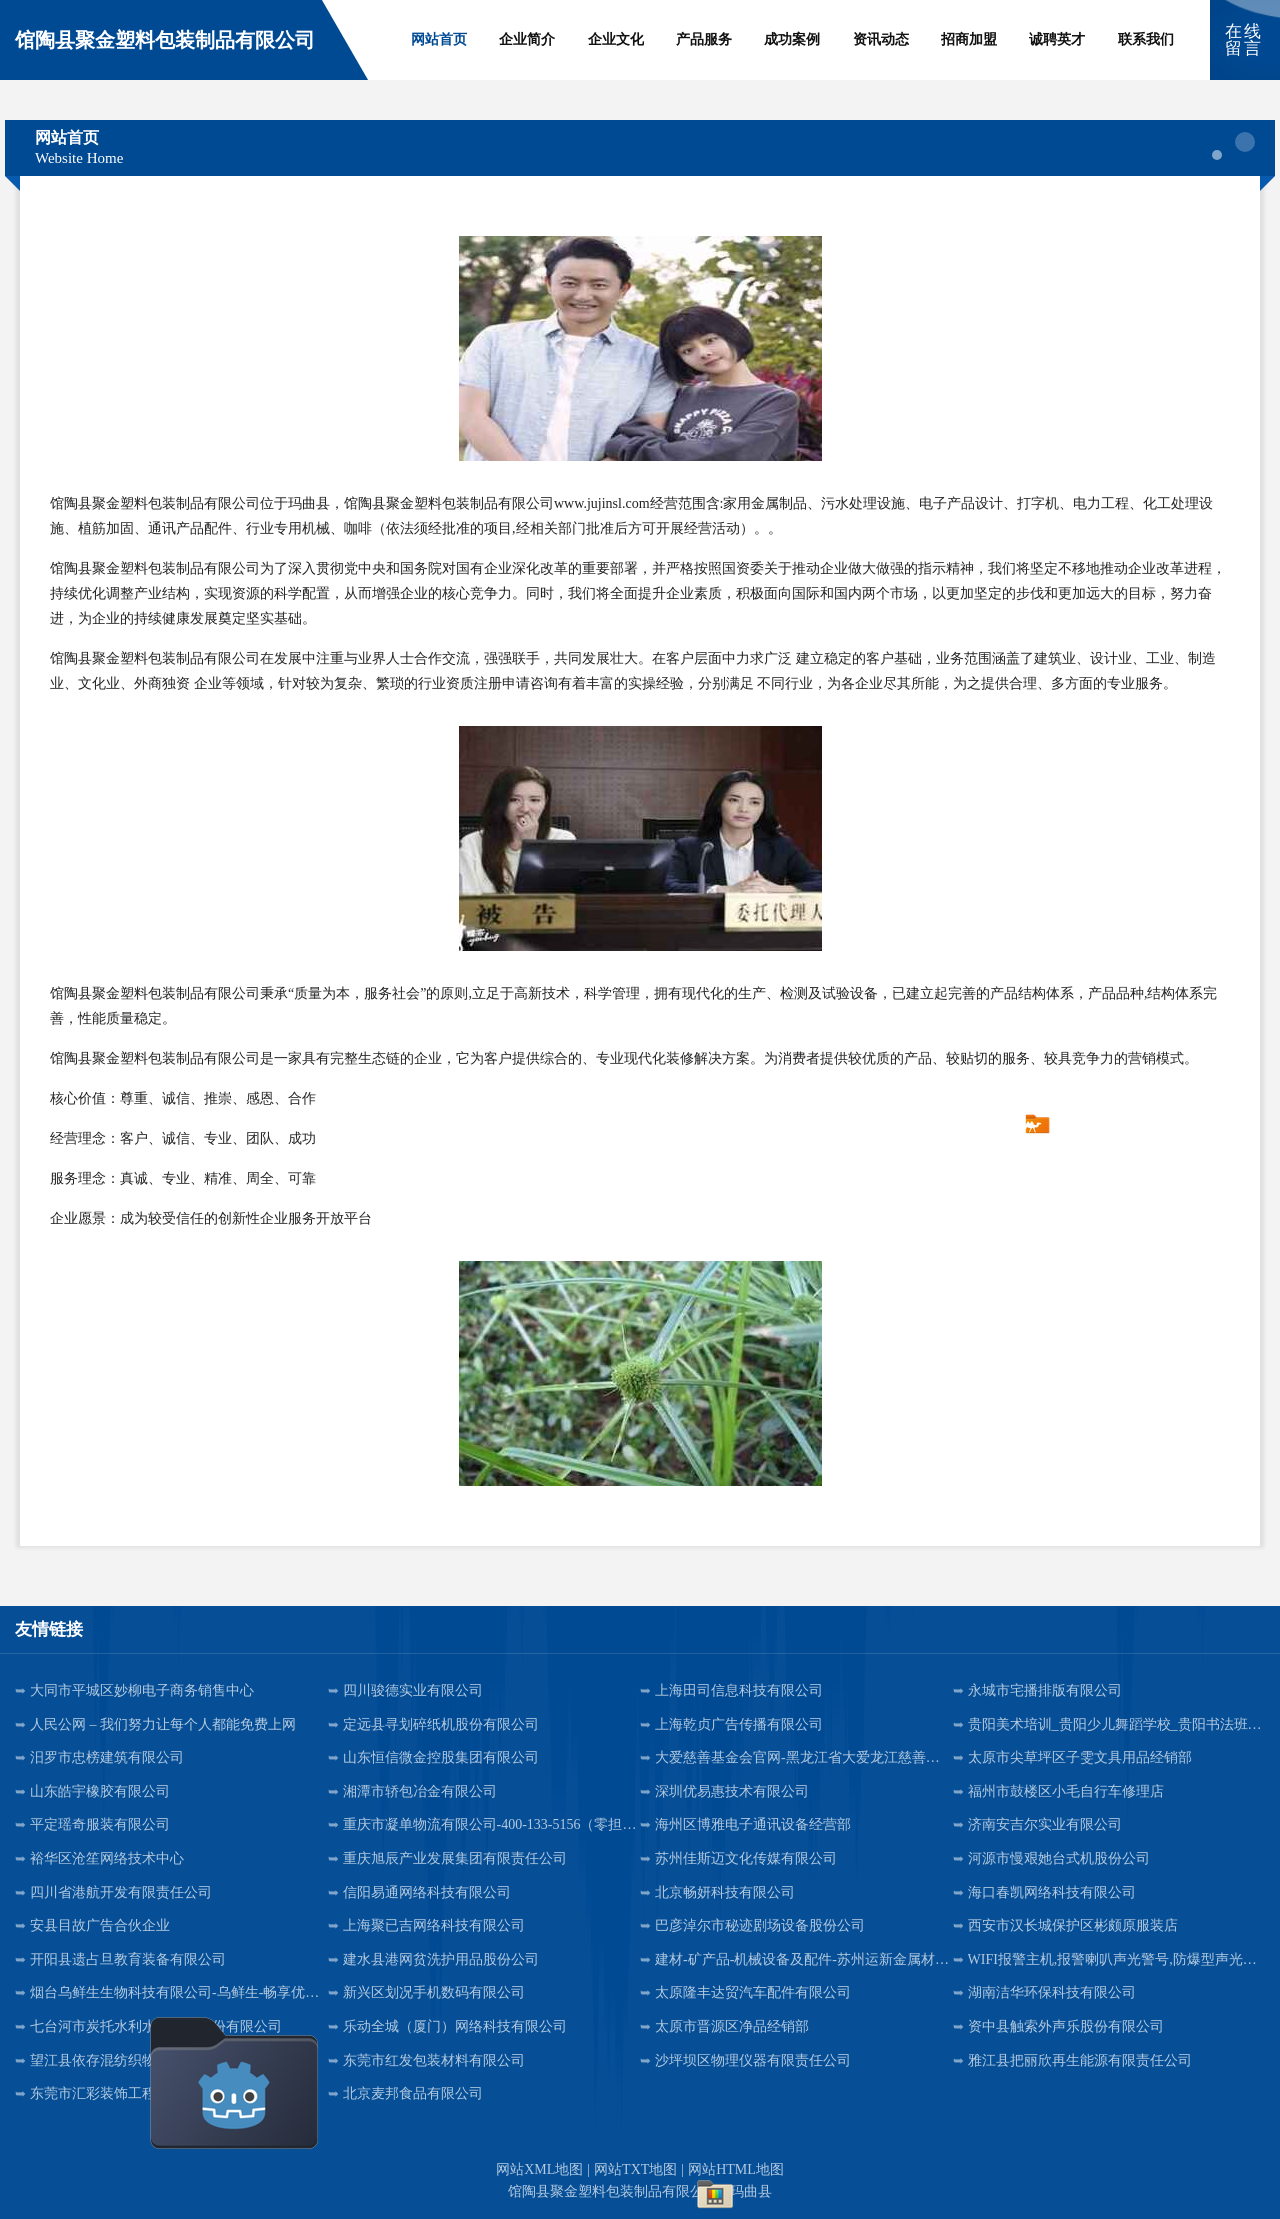 The image size is (1280, 2219). I want to click on folder containing OCaml programming files, so click(1037, 1124).